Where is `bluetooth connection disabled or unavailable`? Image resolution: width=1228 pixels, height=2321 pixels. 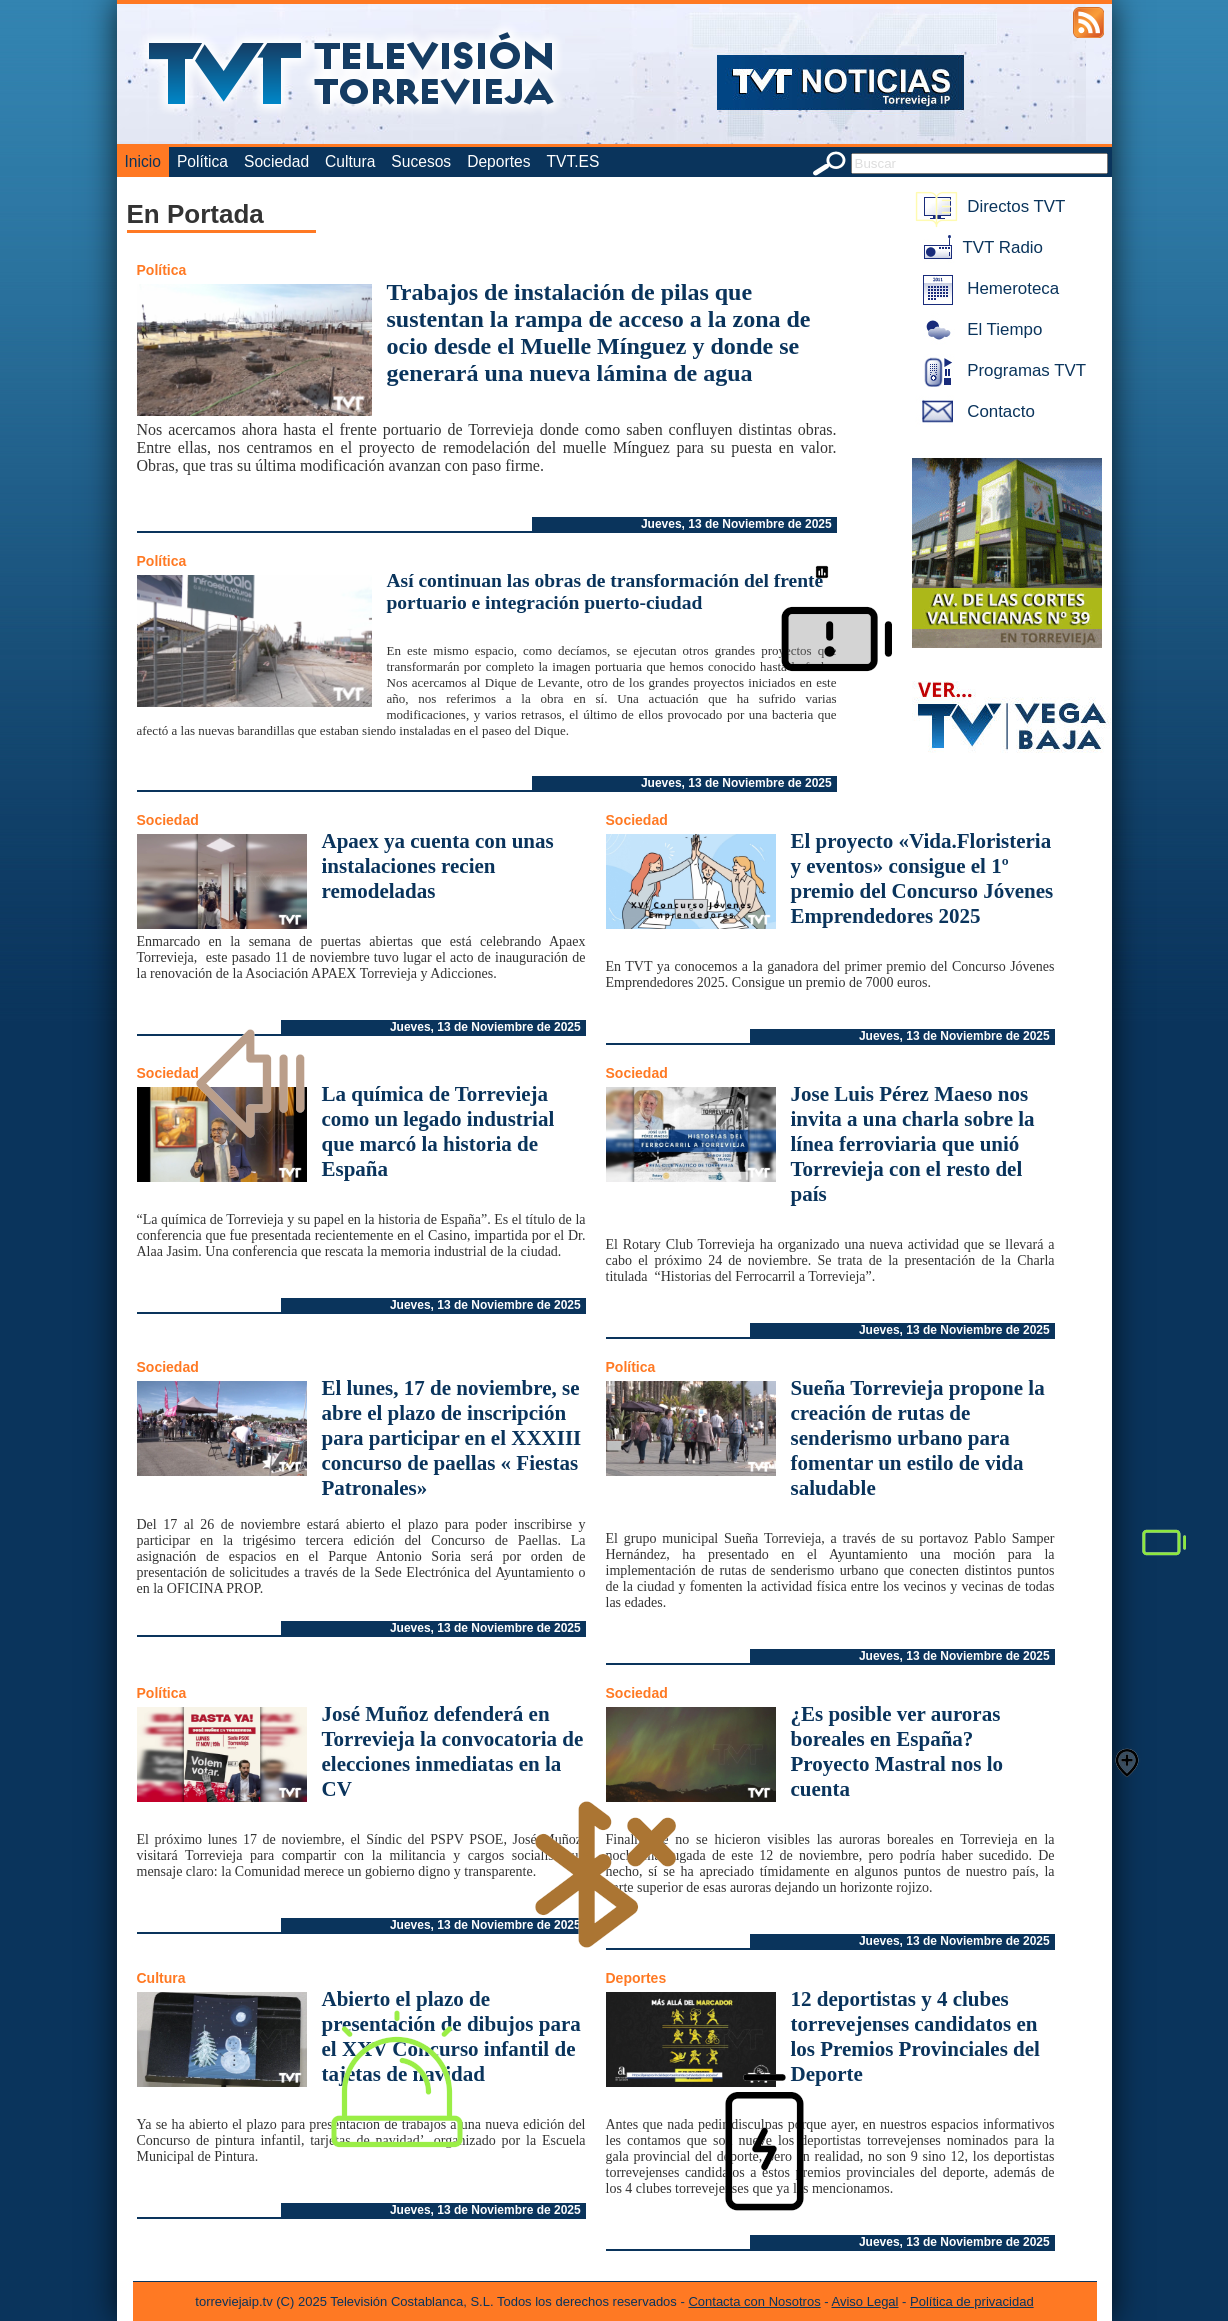
bluetooth connection disabled or unavailable is located at coordinates (597, 1874).